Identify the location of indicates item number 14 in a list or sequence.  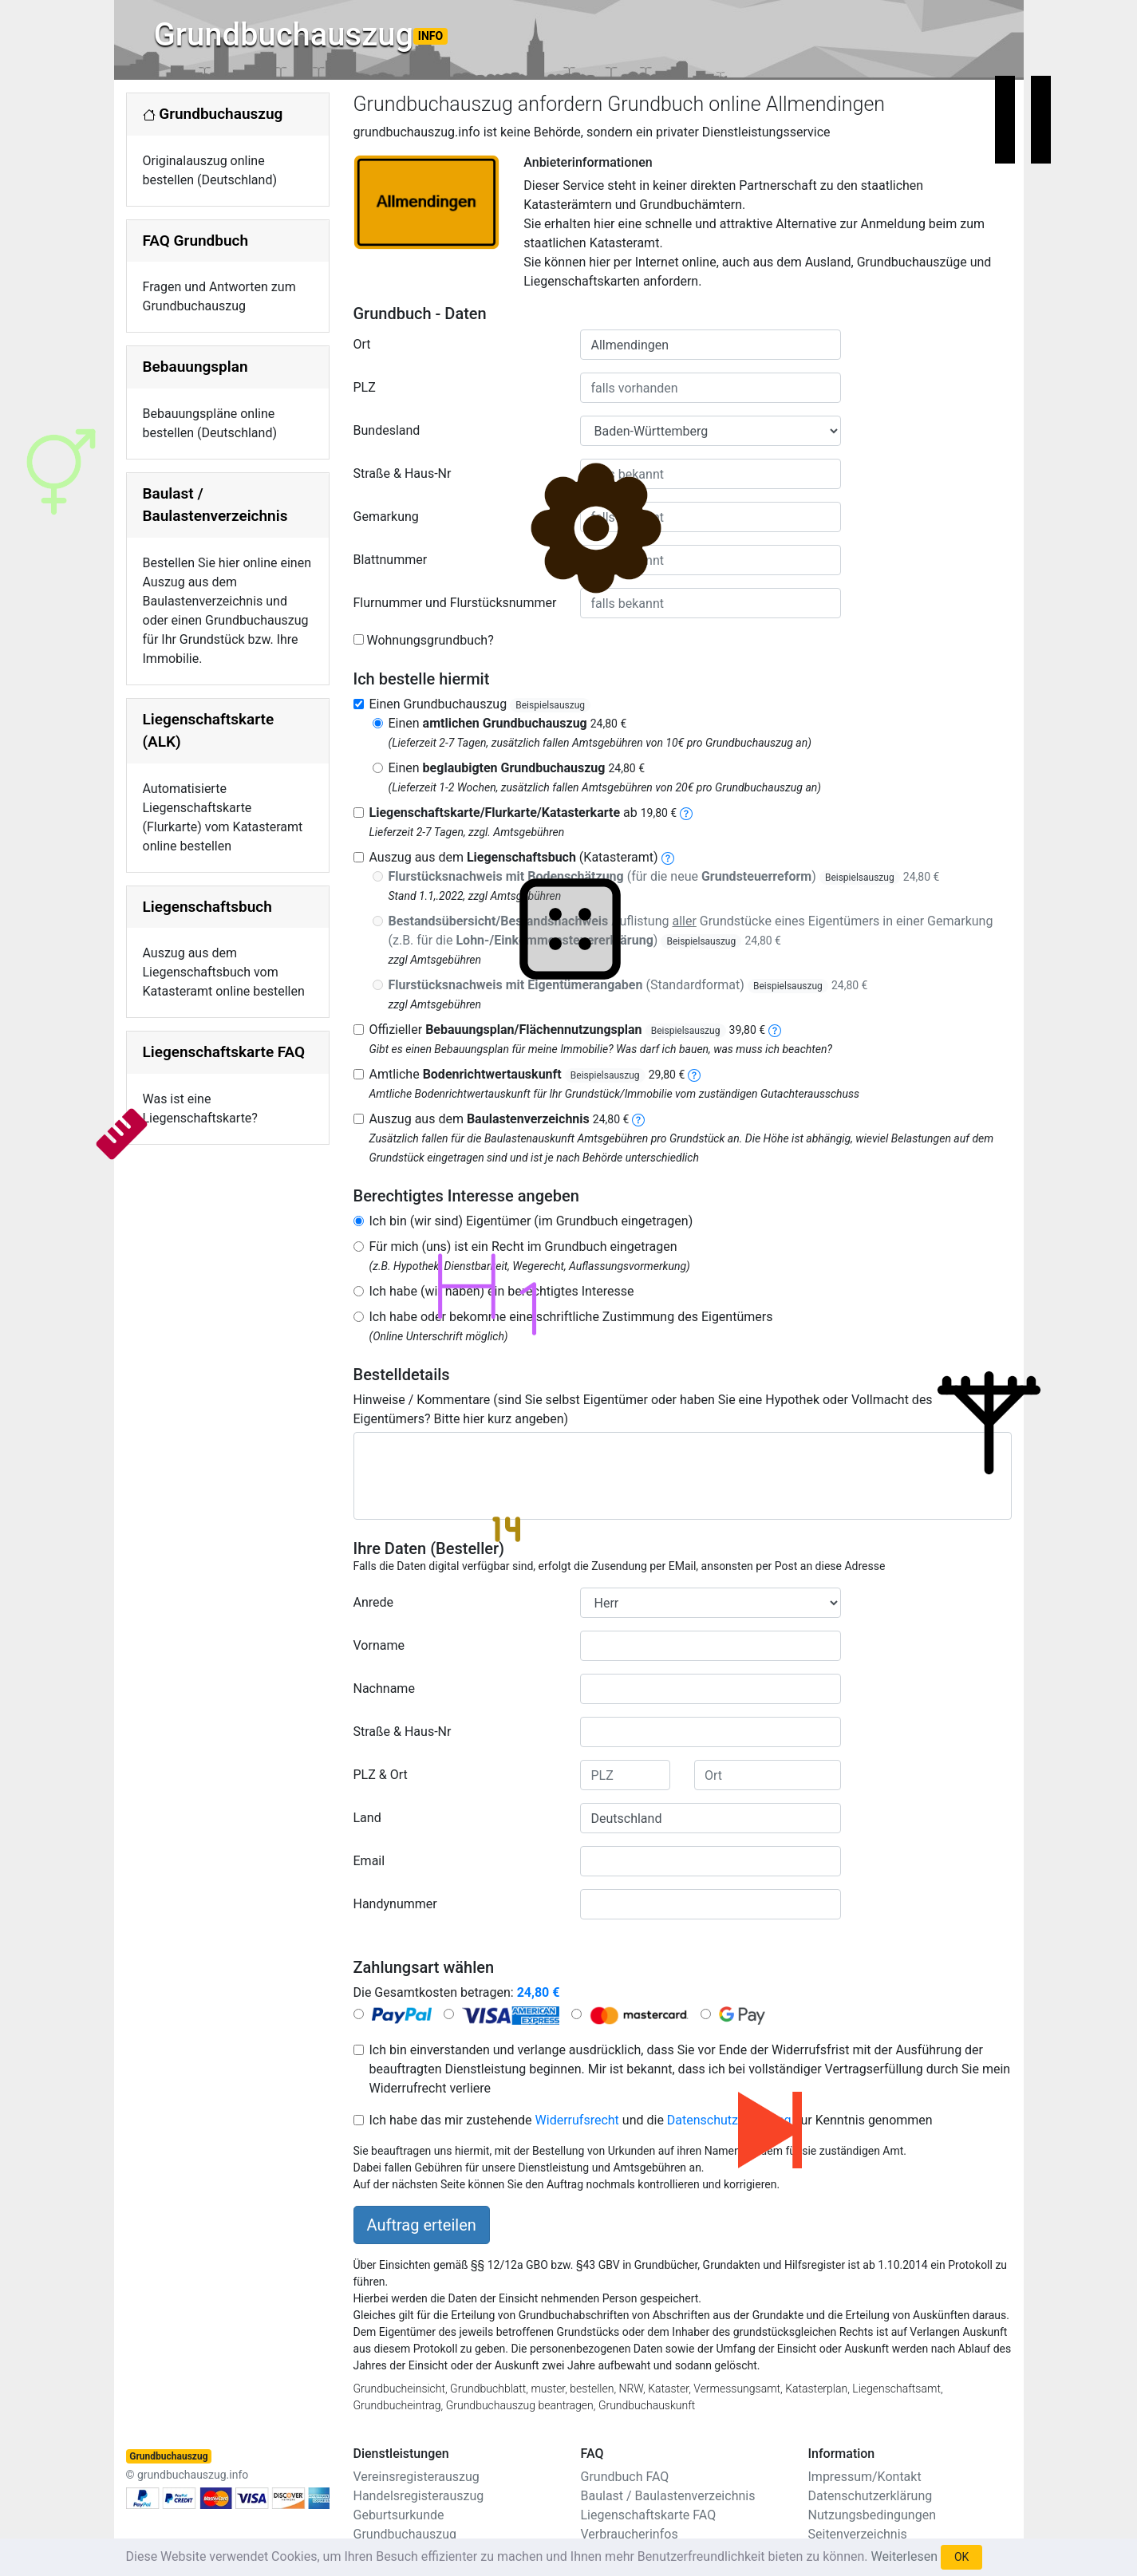
(505, 1529).